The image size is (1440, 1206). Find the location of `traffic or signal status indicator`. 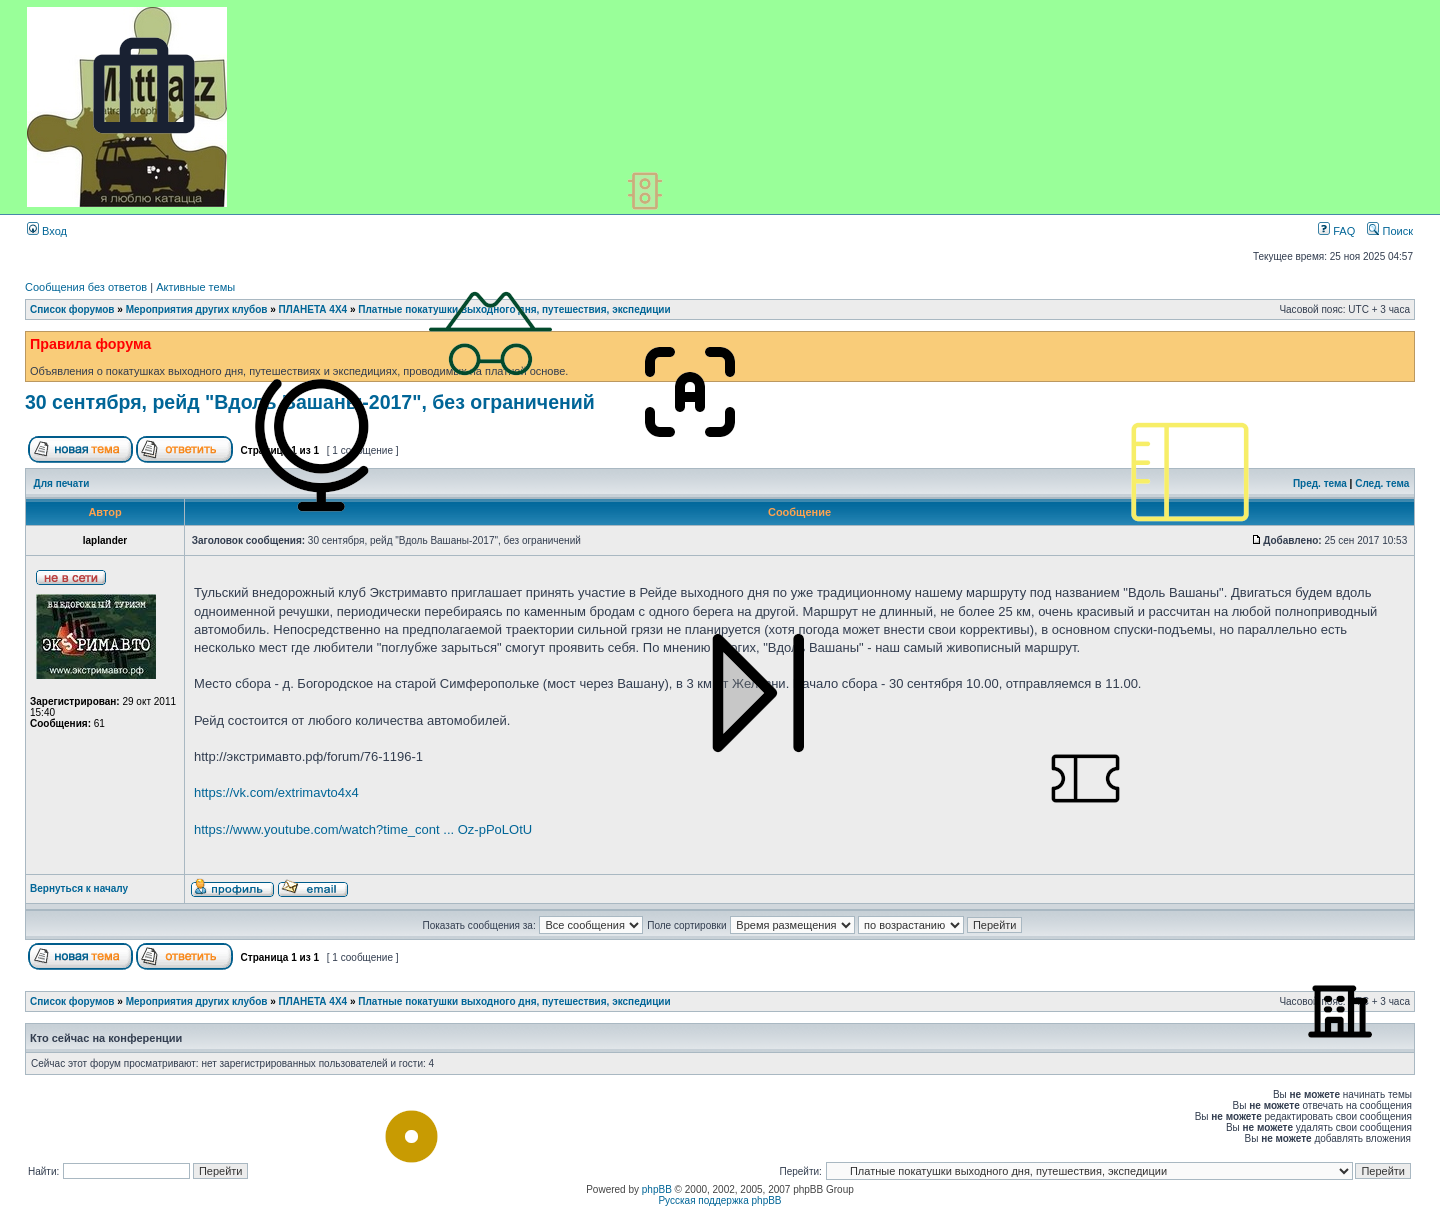

traffic or signal status indicator is located at coordinates (645, 191).